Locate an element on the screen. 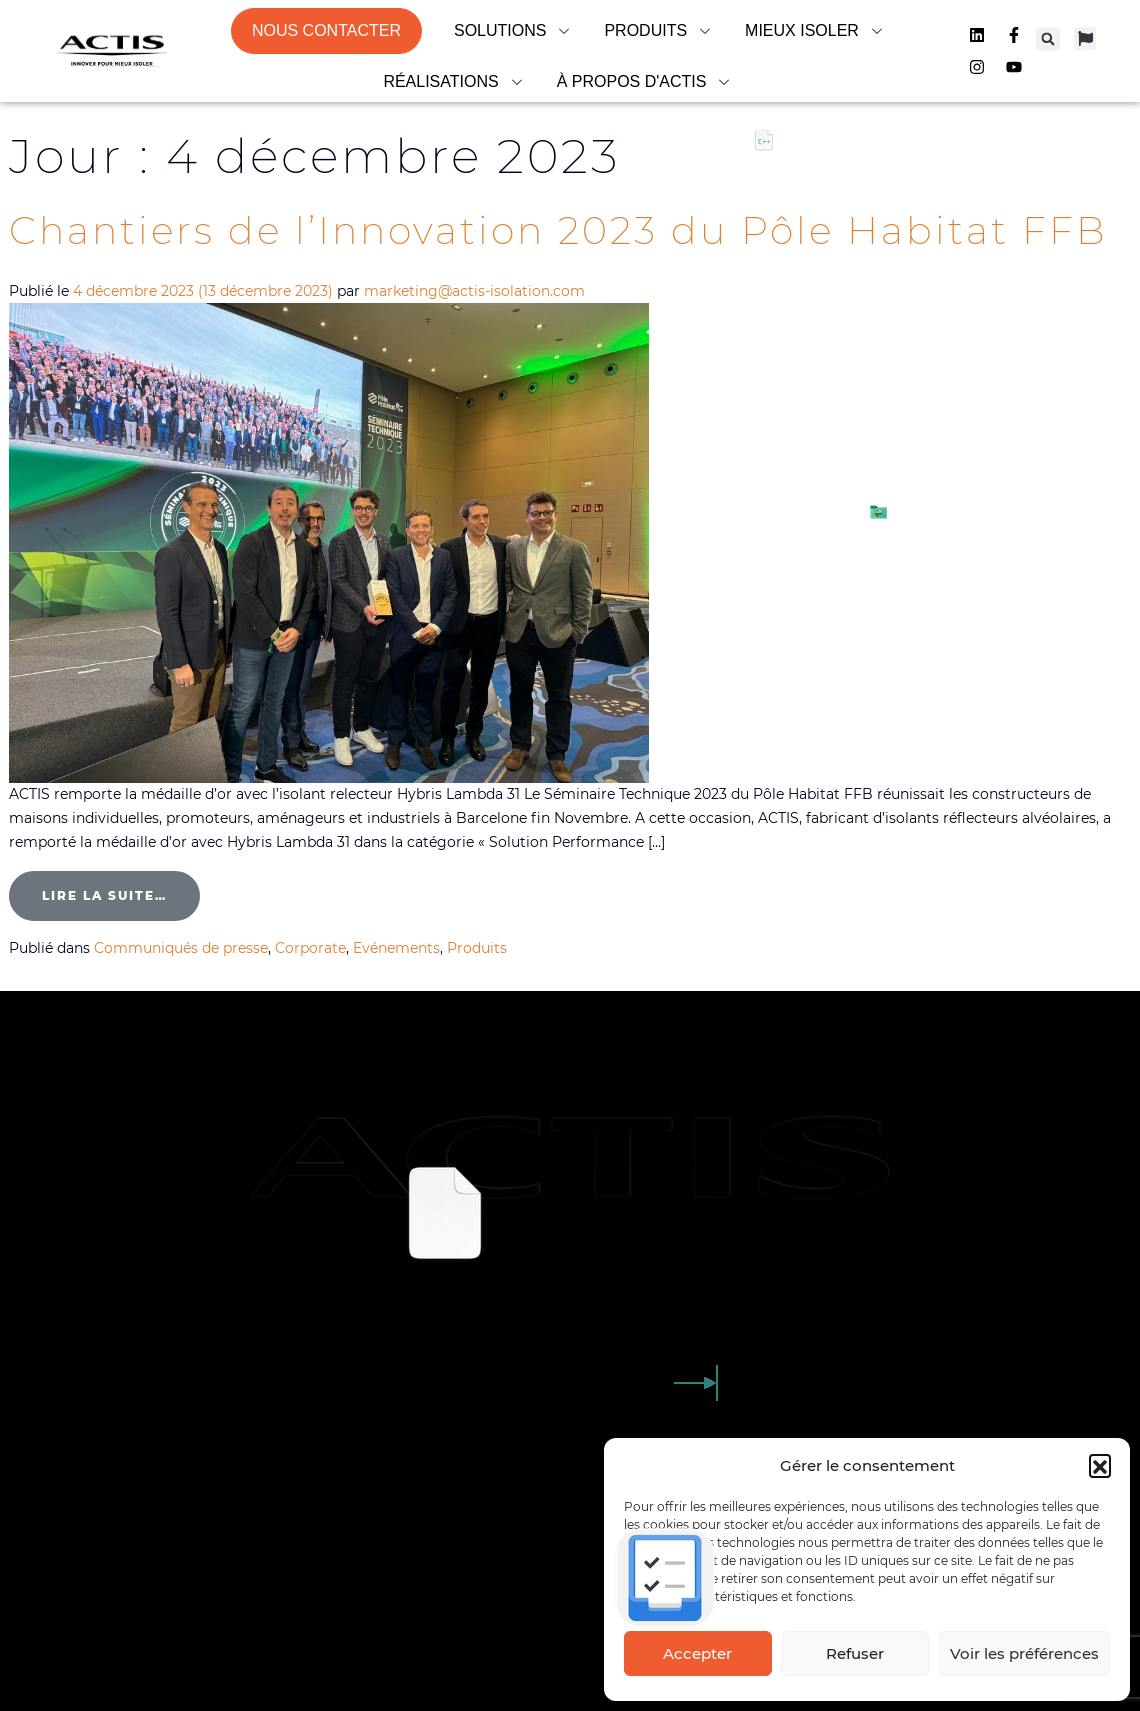  open work-related software or applications is located at coordinates (665, 1578).